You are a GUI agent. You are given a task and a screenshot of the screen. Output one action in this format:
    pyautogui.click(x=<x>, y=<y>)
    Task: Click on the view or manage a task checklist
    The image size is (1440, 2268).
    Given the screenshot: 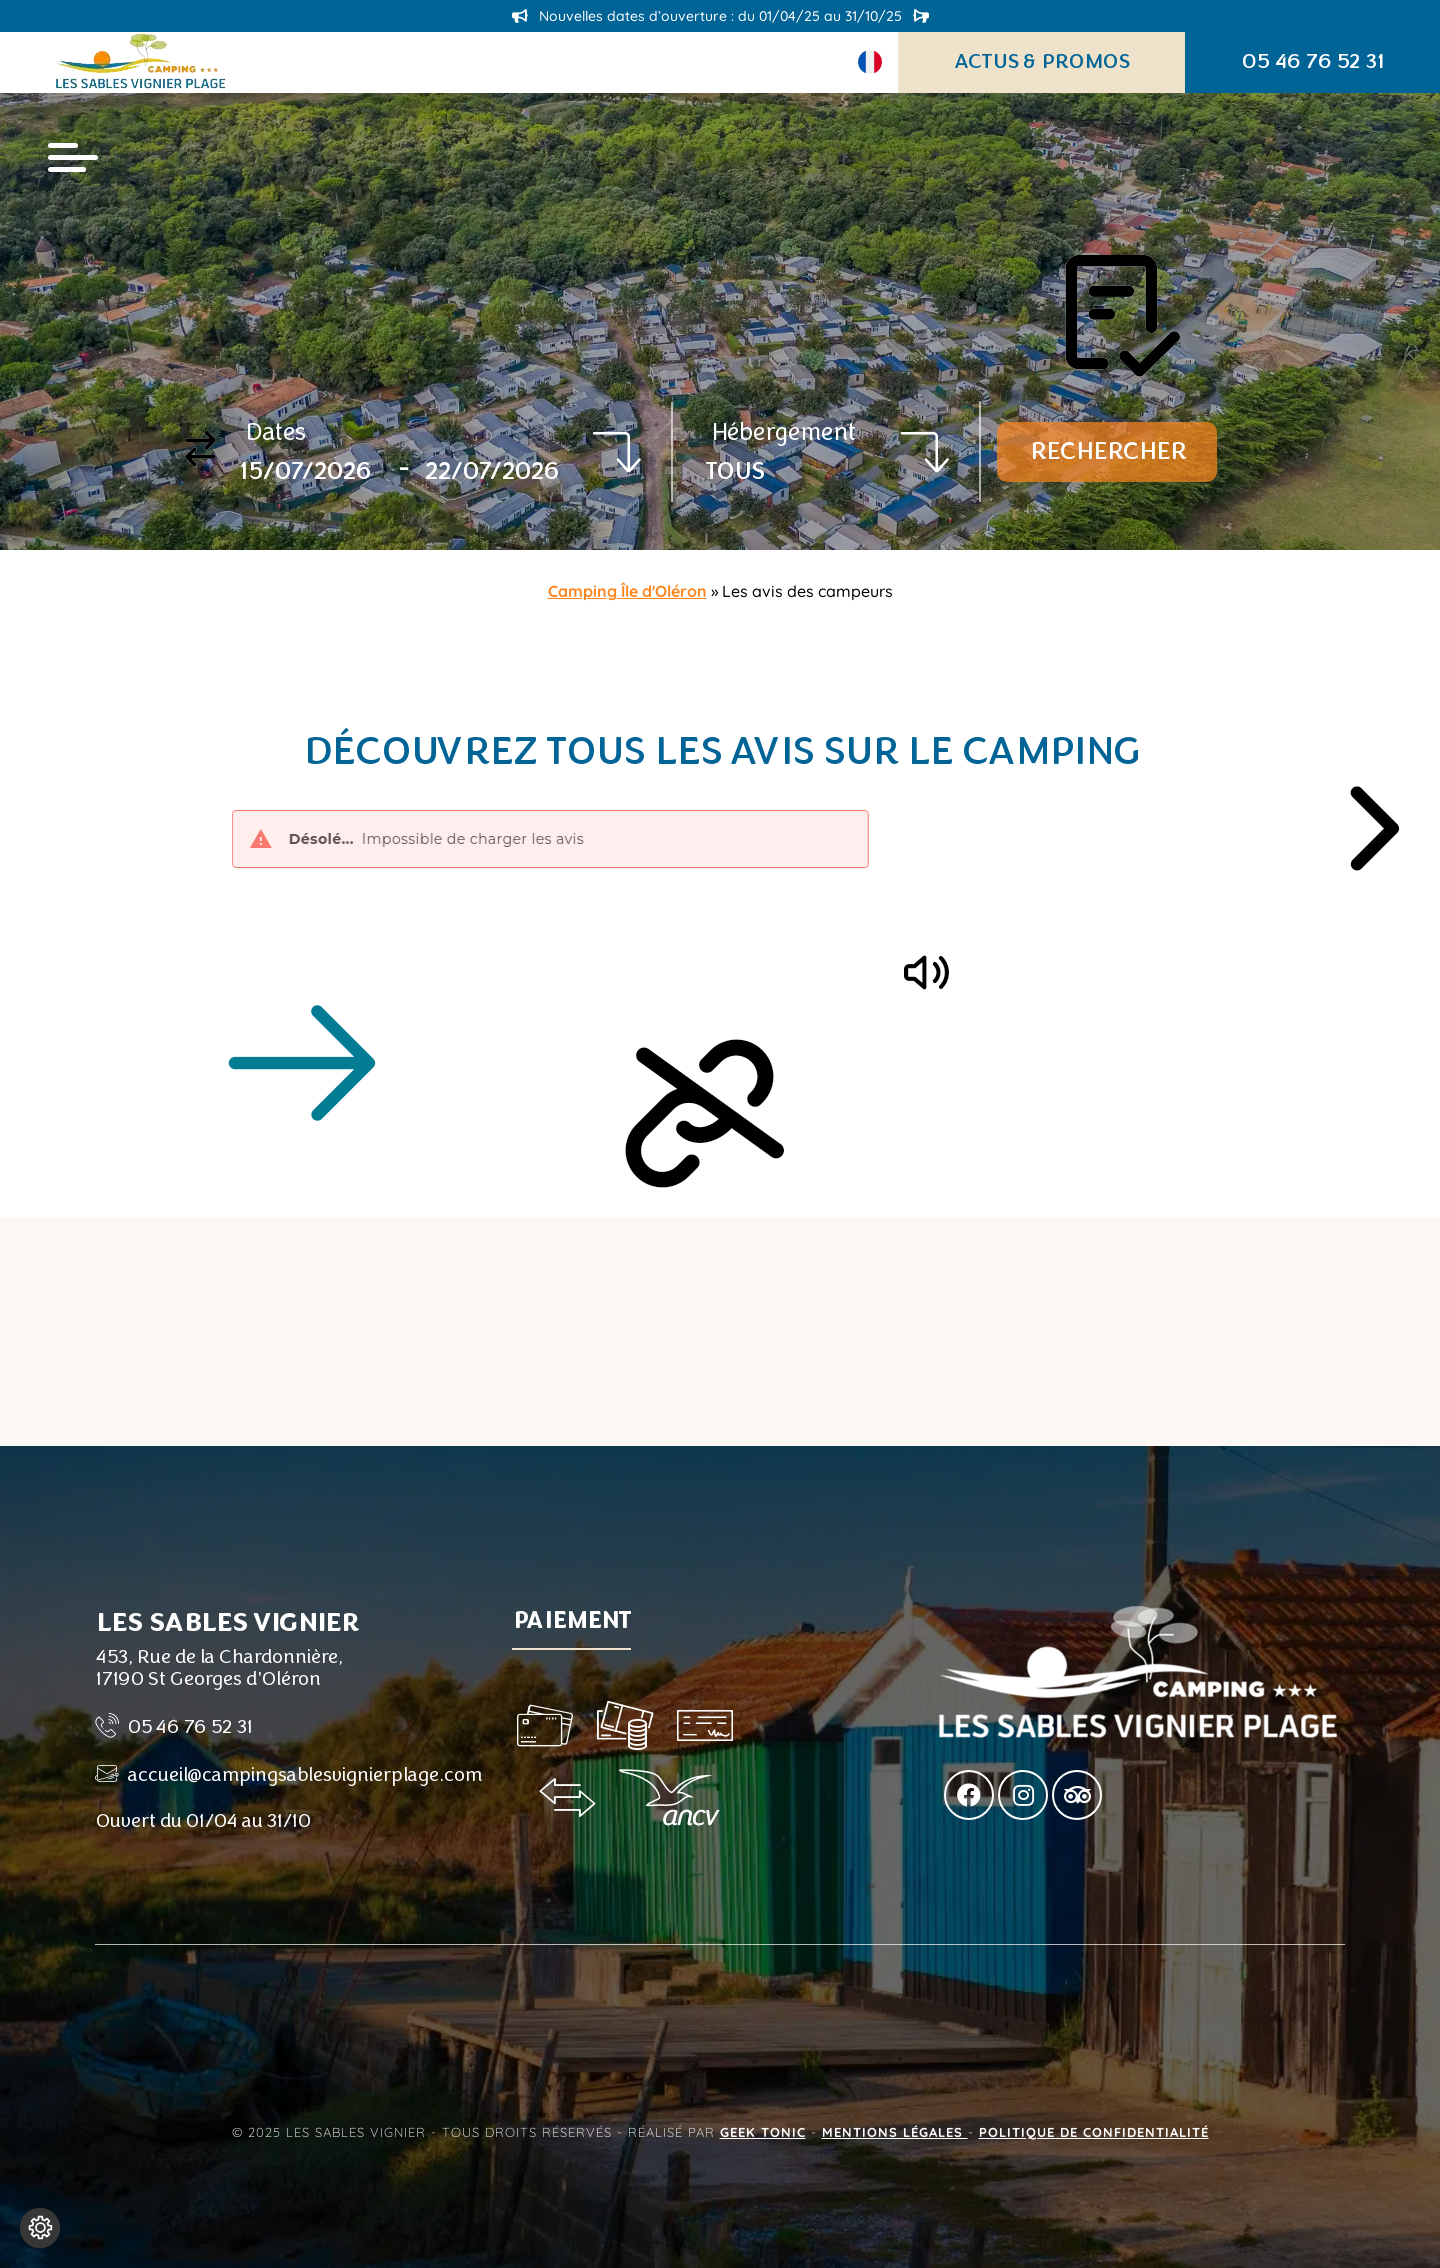 What is the action you would take?
    pyautogui.click(x=1119, y=316)
    